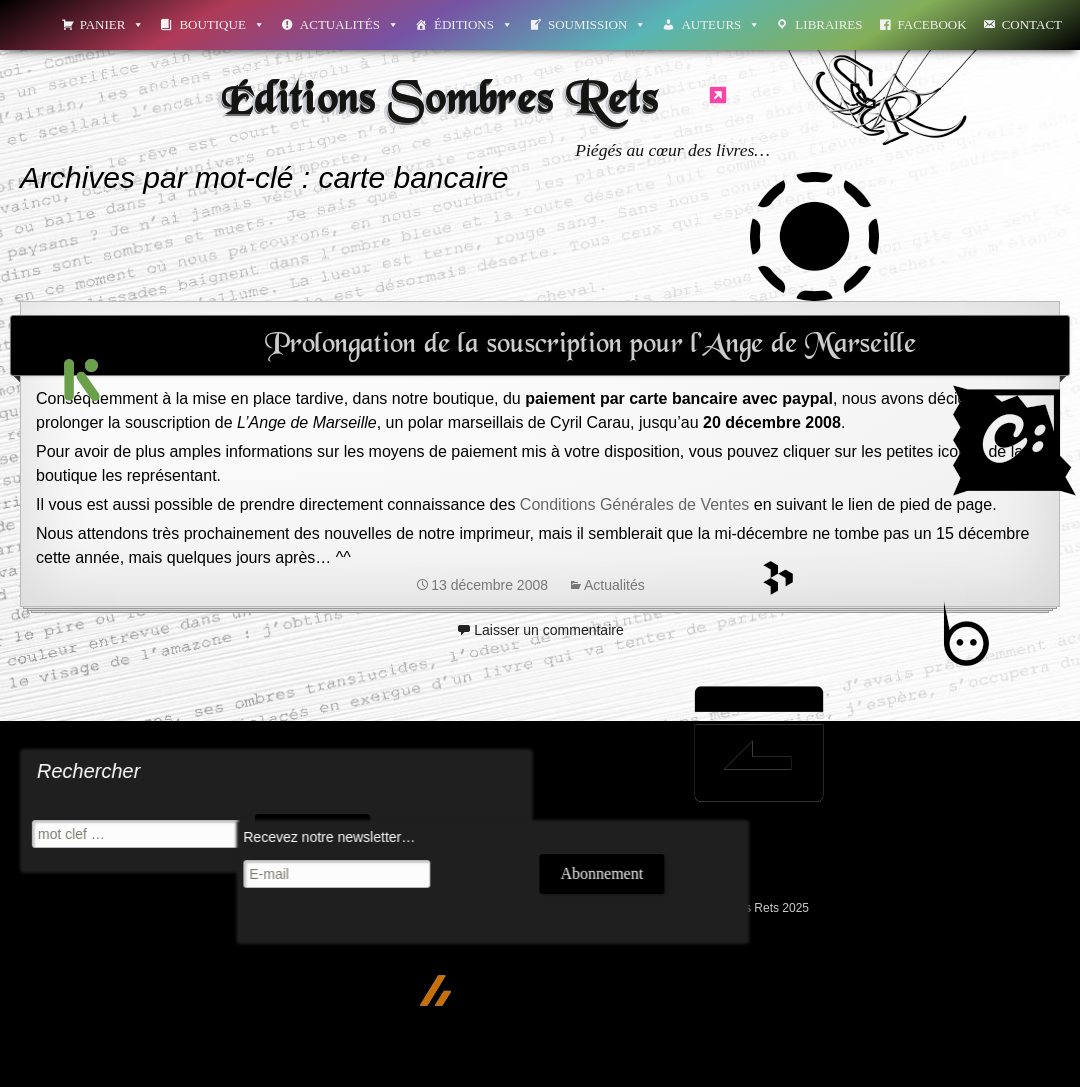  I want to click on open localsend app for local file sharing, so click(814, 236).